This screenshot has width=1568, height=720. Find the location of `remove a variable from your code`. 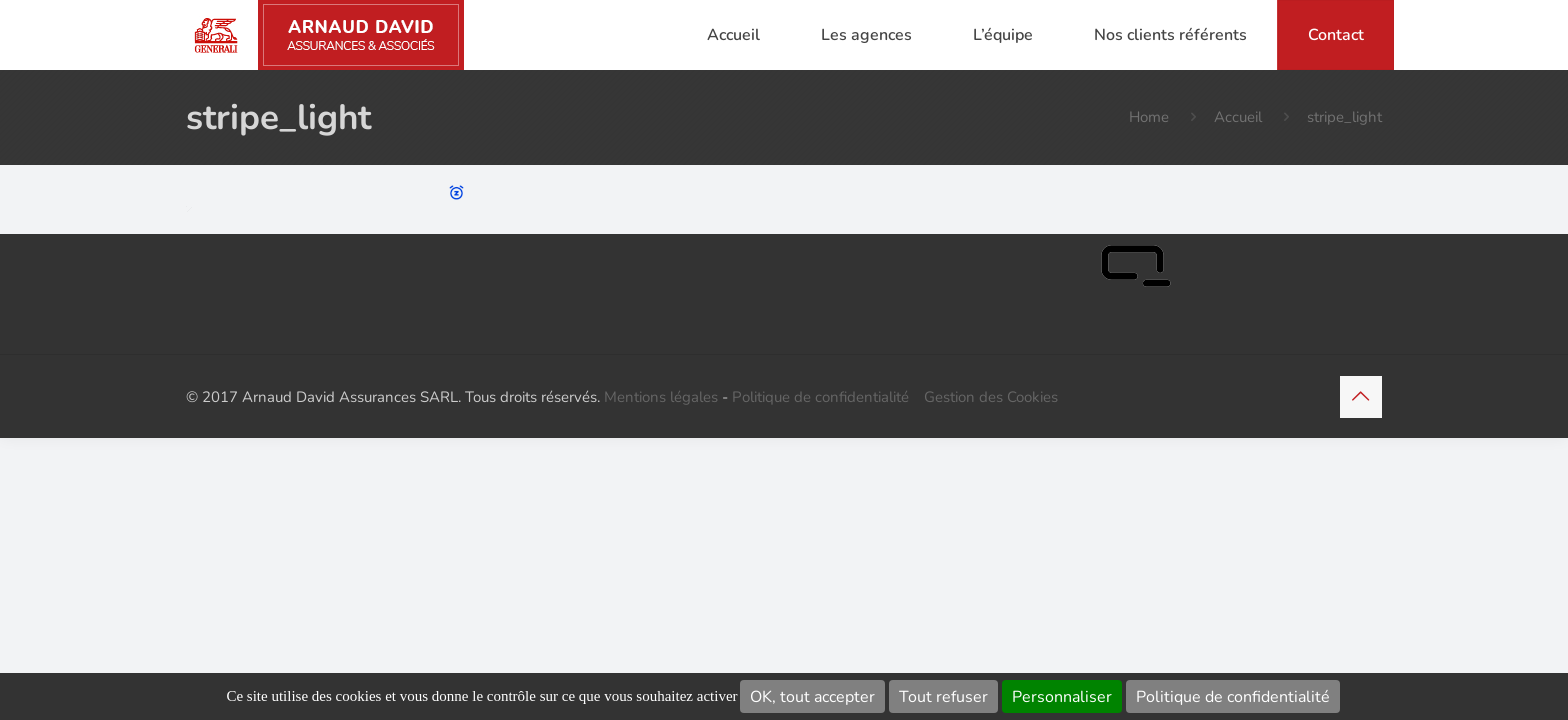

remove a variable from your code is located at coordinates (1132, 262).